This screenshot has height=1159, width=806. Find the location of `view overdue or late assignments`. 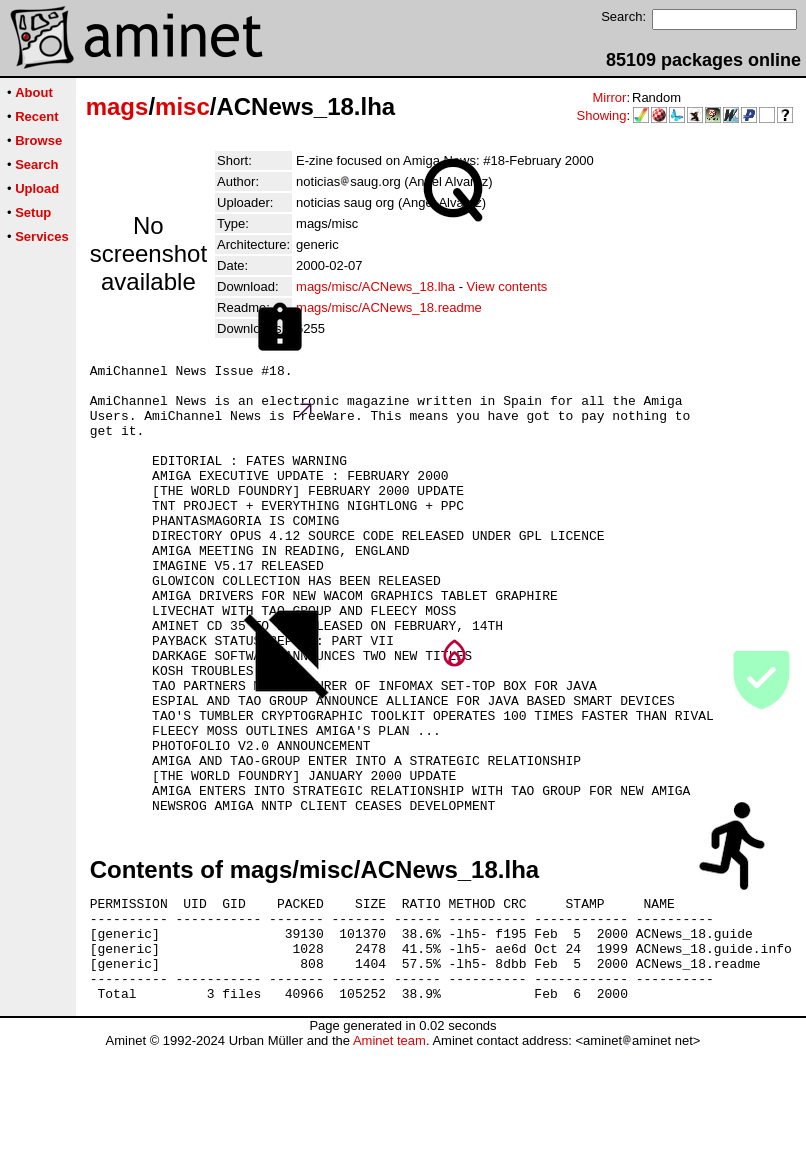

view overdue or late assignments is located at coordinates (280, 329).